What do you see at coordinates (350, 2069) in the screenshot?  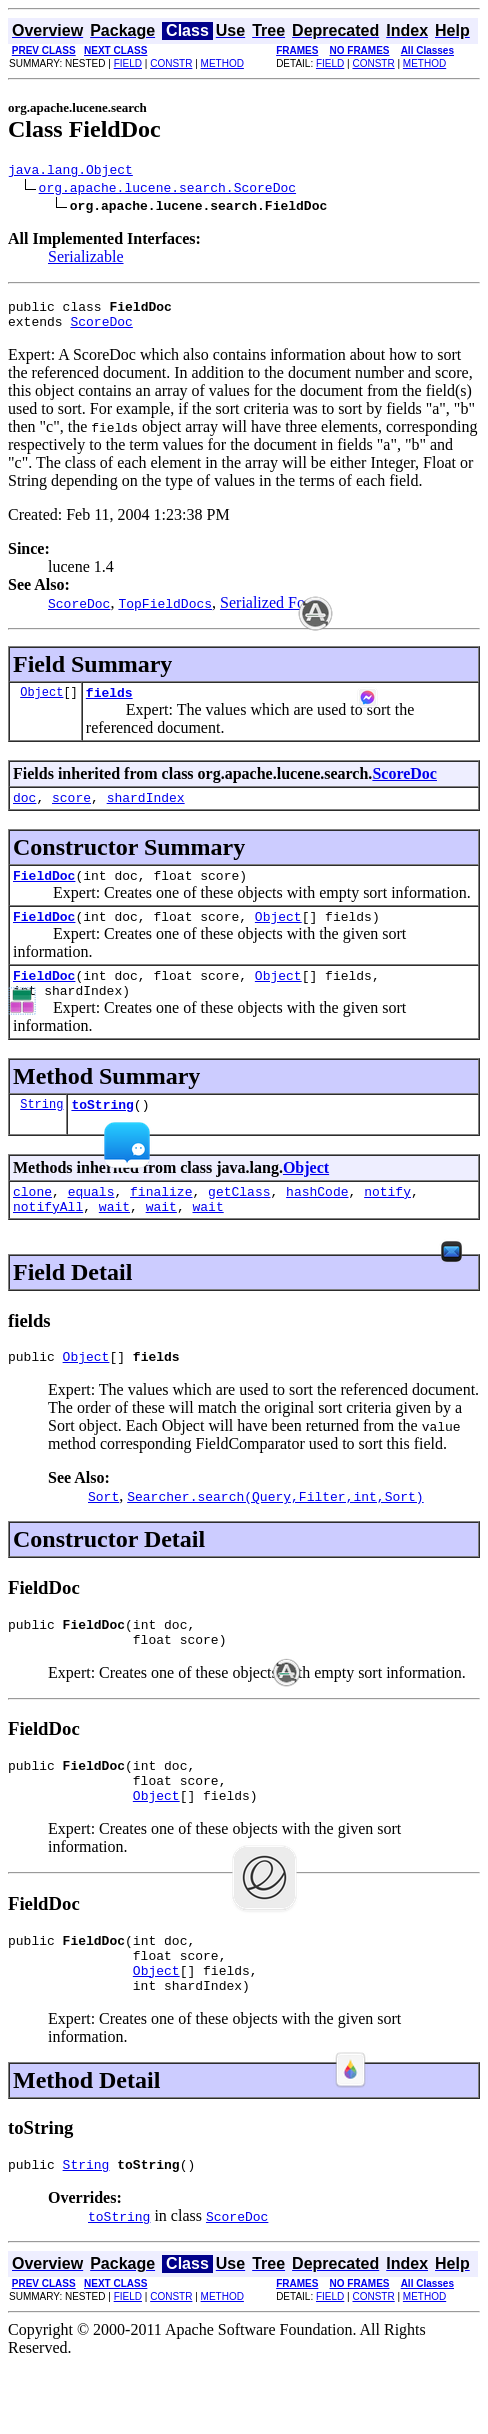 I see `it87 hardware monitoring sensor data file` at bounding box center [350, 2069].